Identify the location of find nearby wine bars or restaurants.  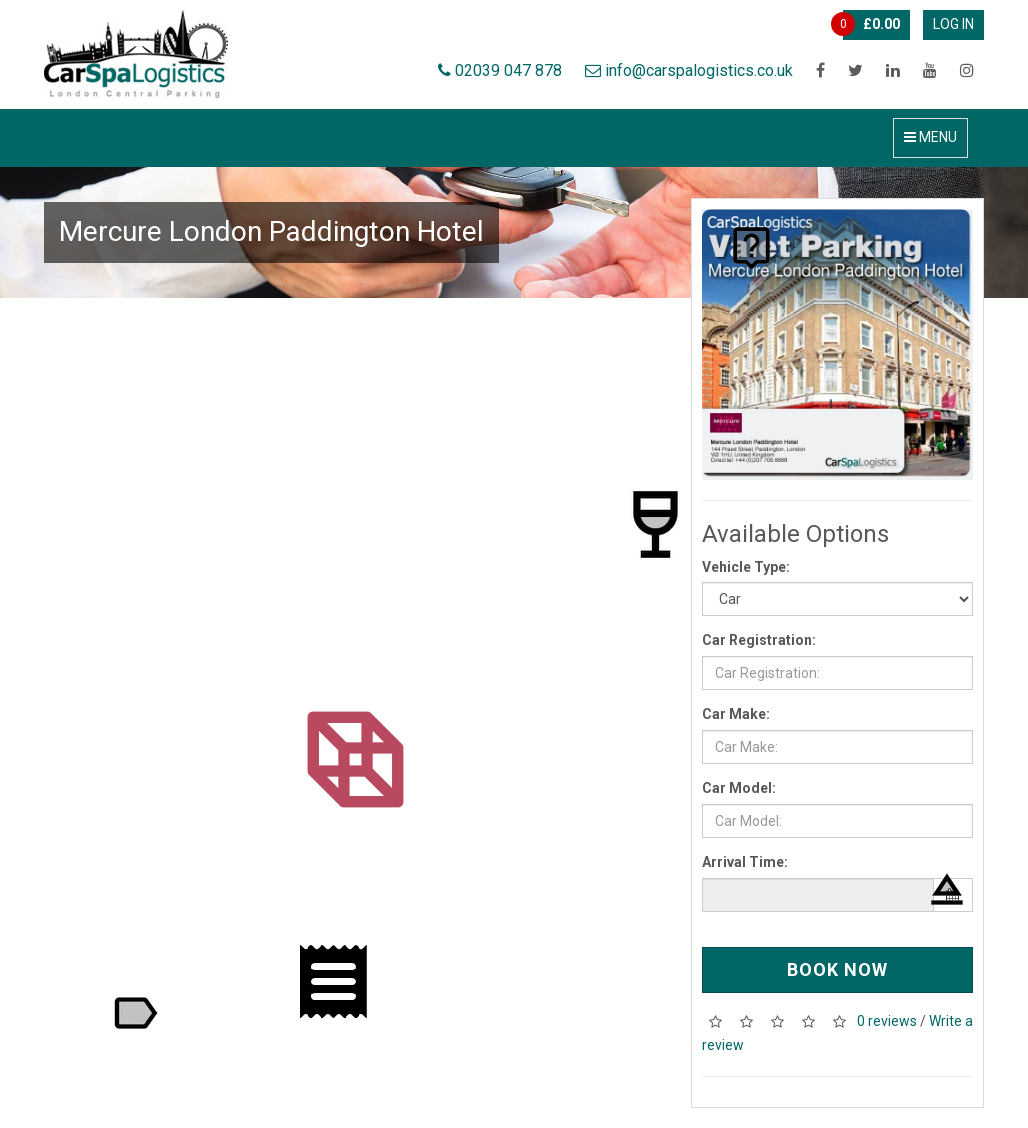
(655, 524).